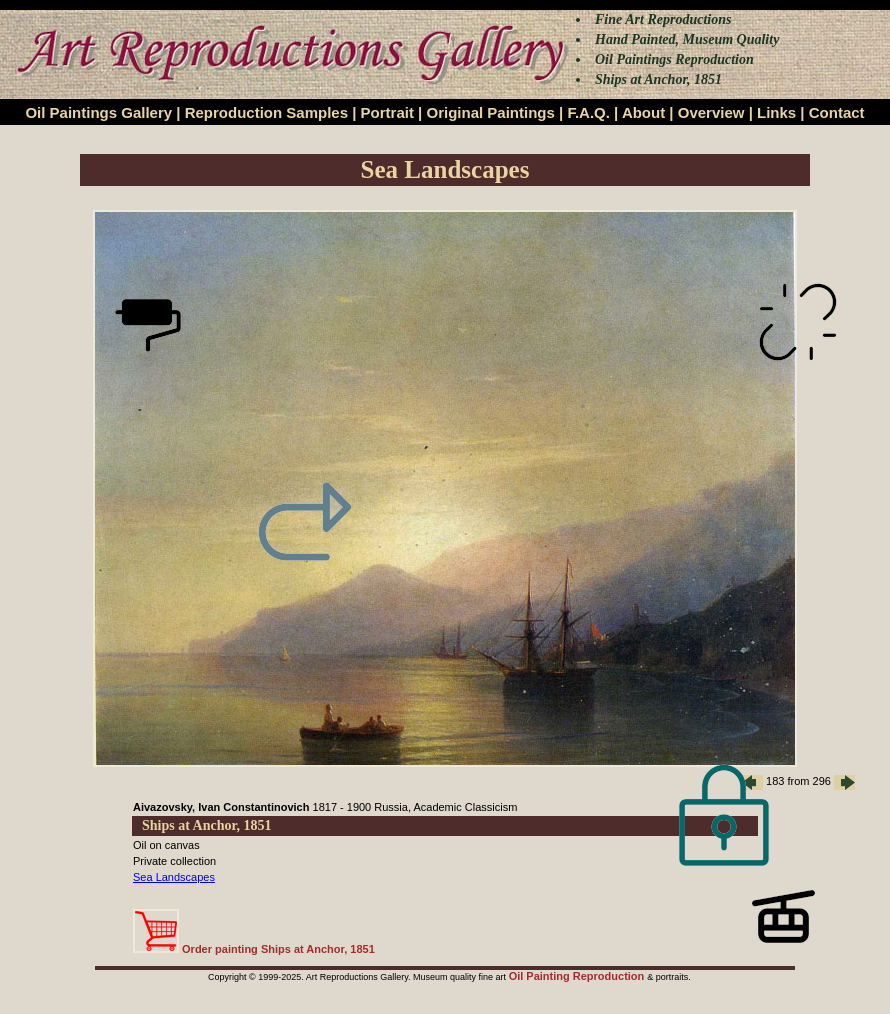  What do you see at coordinates (783, 917) in the screenshot?
I see `access cable car or aerial tramway transit options` at bounding box center [783, 917].